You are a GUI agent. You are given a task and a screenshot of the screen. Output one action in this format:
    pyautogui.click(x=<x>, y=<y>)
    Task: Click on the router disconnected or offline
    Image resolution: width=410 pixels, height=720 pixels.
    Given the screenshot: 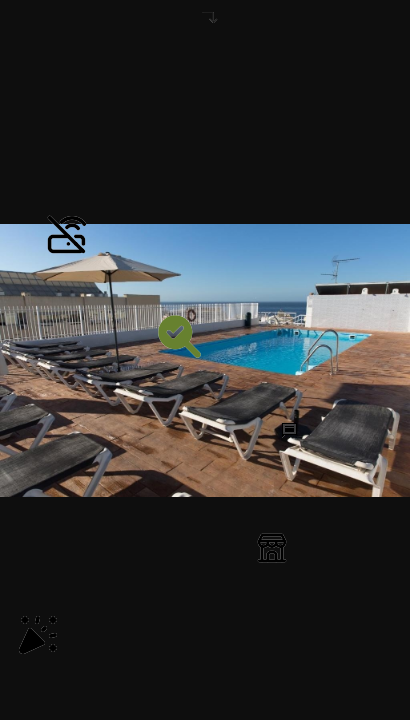 What is the action you would take?
    pyautogui.click(x=66, y=234)
    